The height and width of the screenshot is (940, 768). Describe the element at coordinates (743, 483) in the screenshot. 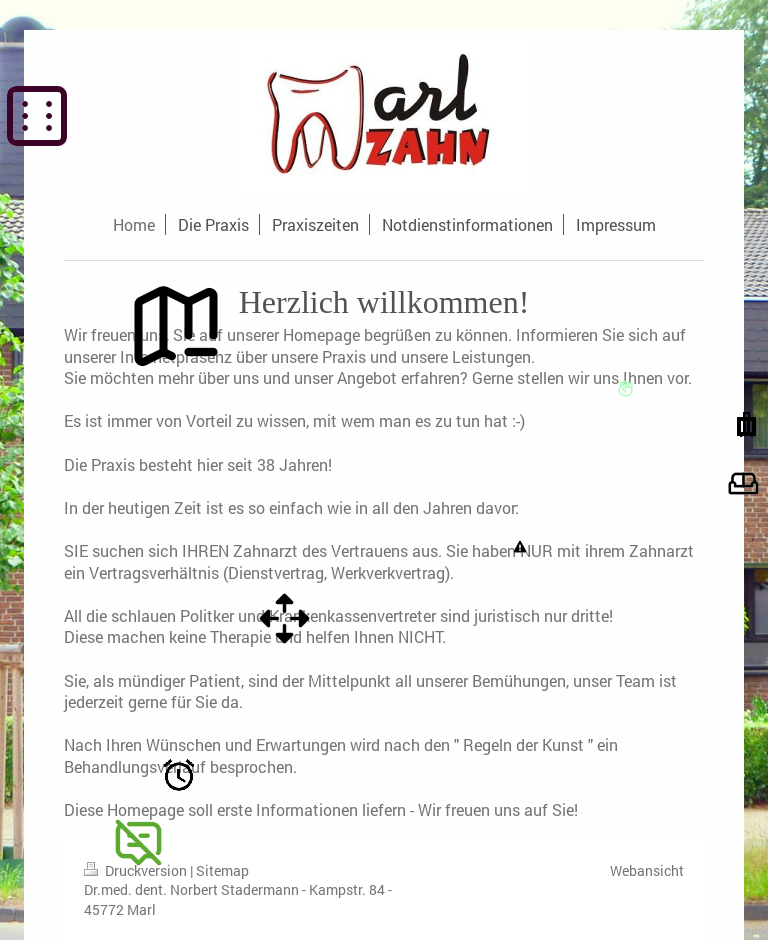

I see `browse furniture or home decor items` at that location.